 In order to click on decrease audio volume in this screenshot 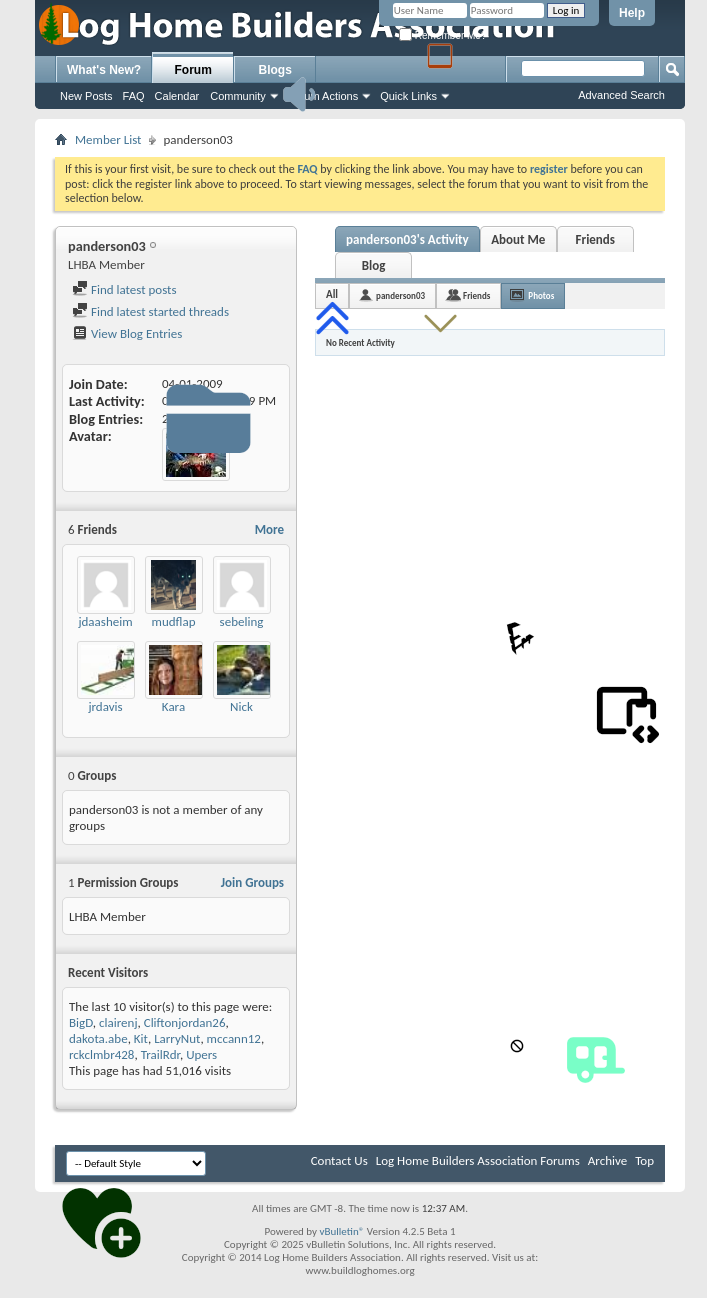, I will do `click(300, 94)`.